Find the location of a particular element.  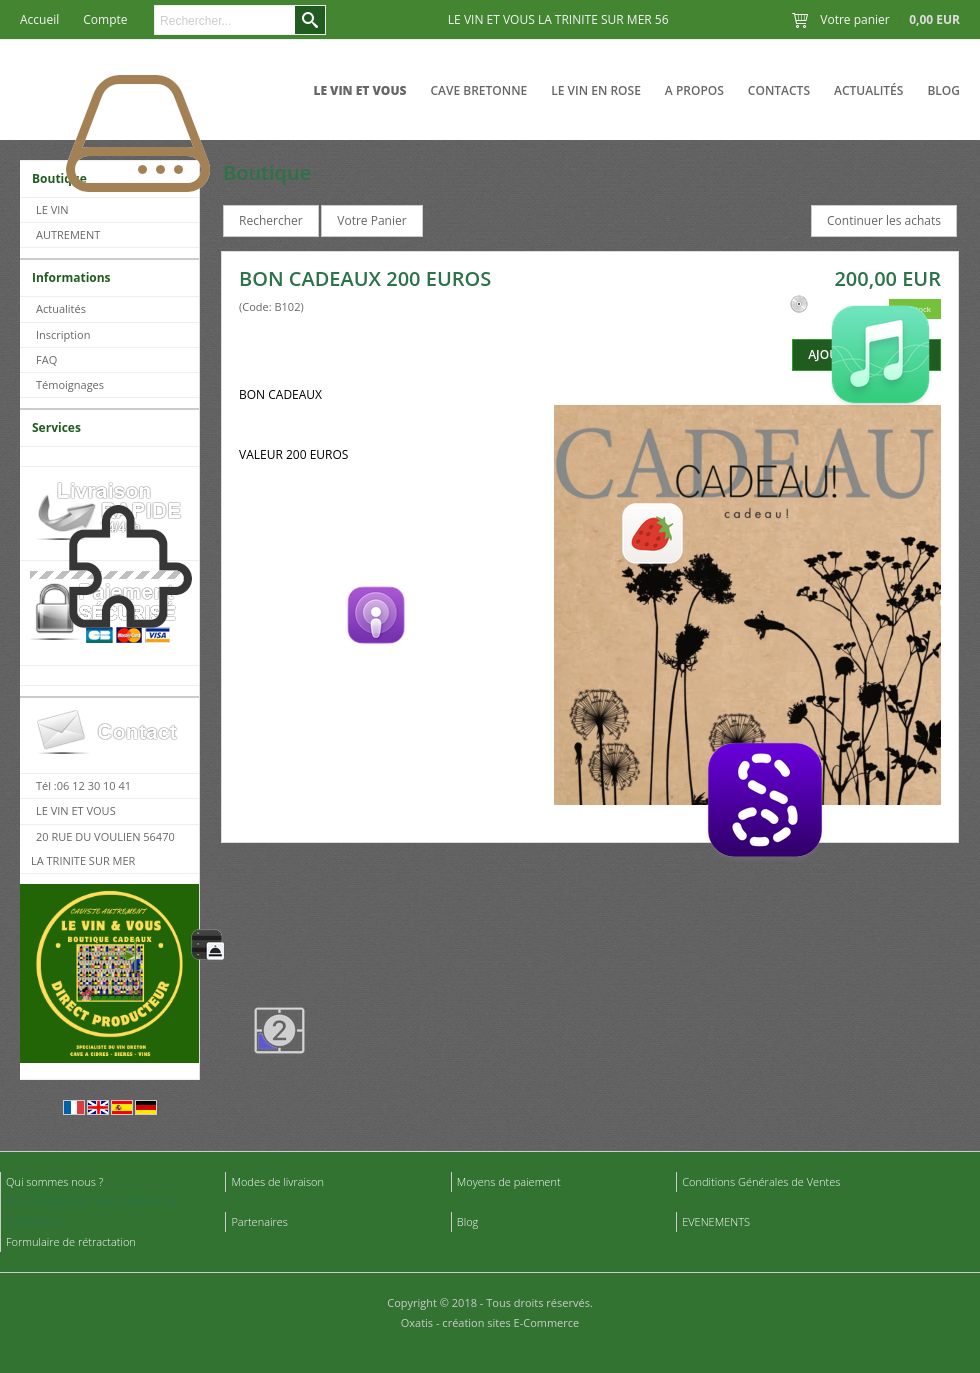

open strawberry music player is located at coordinates (652, 533).